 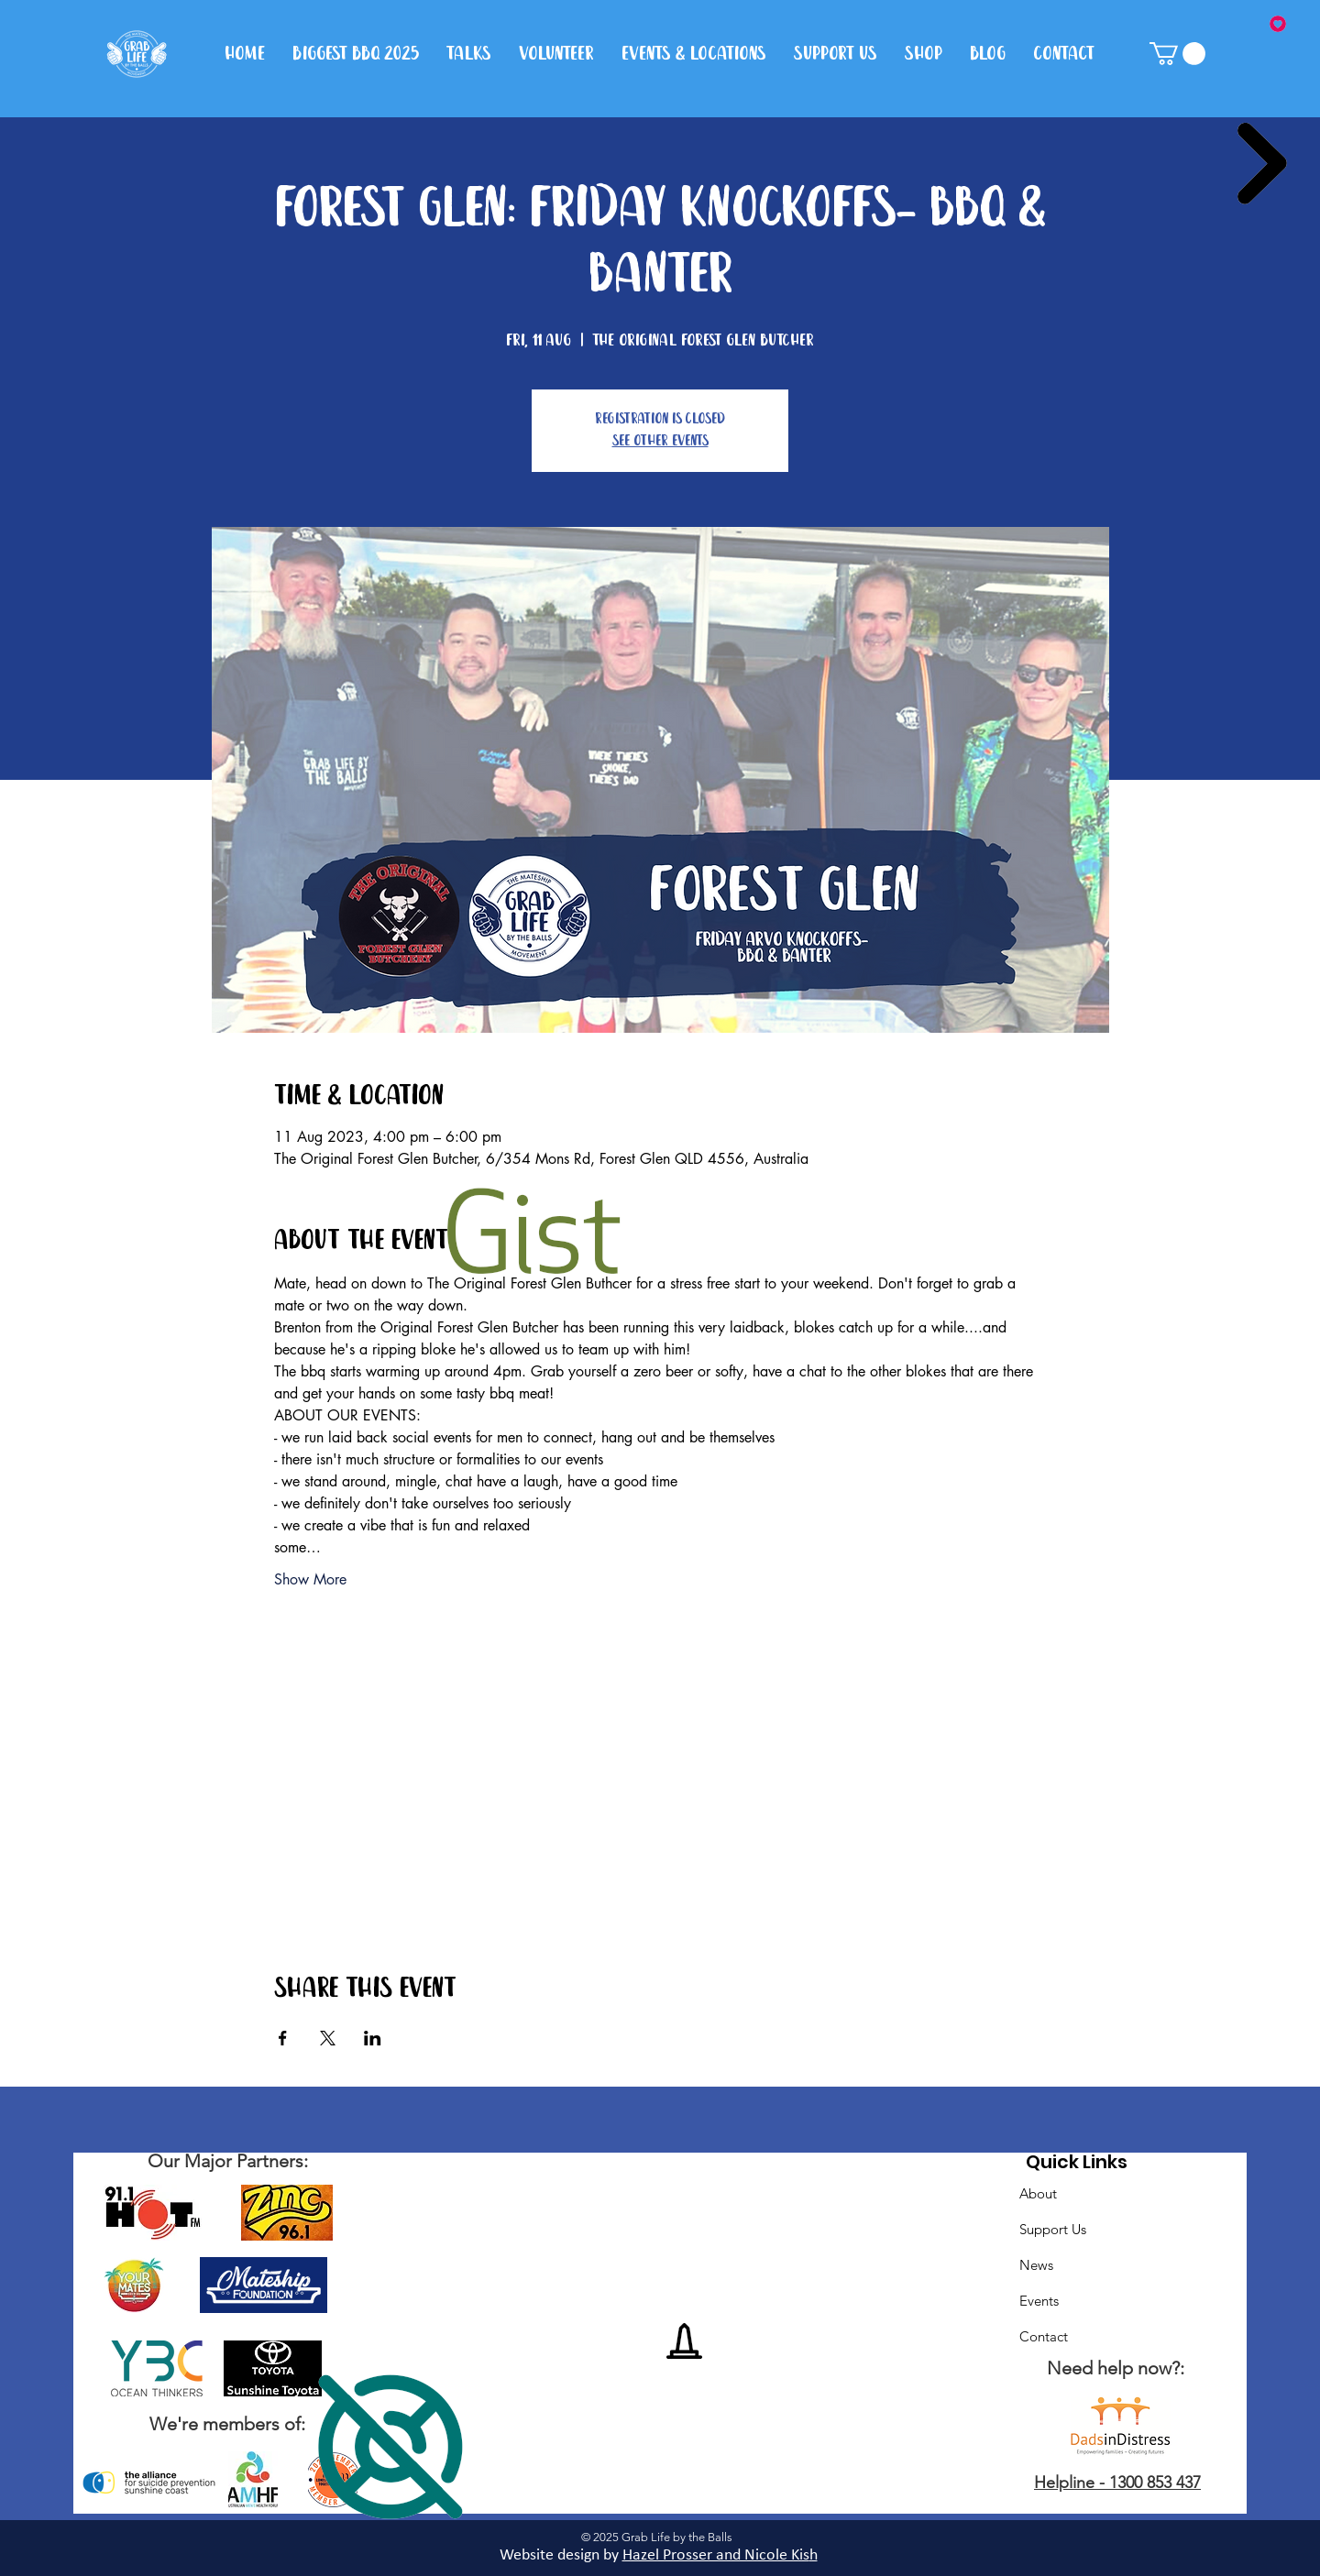 What do you see at coordinates (1258, 163) in the screenshot?
I see `navigate to the next item or page` at bounding box center [1258, 163].